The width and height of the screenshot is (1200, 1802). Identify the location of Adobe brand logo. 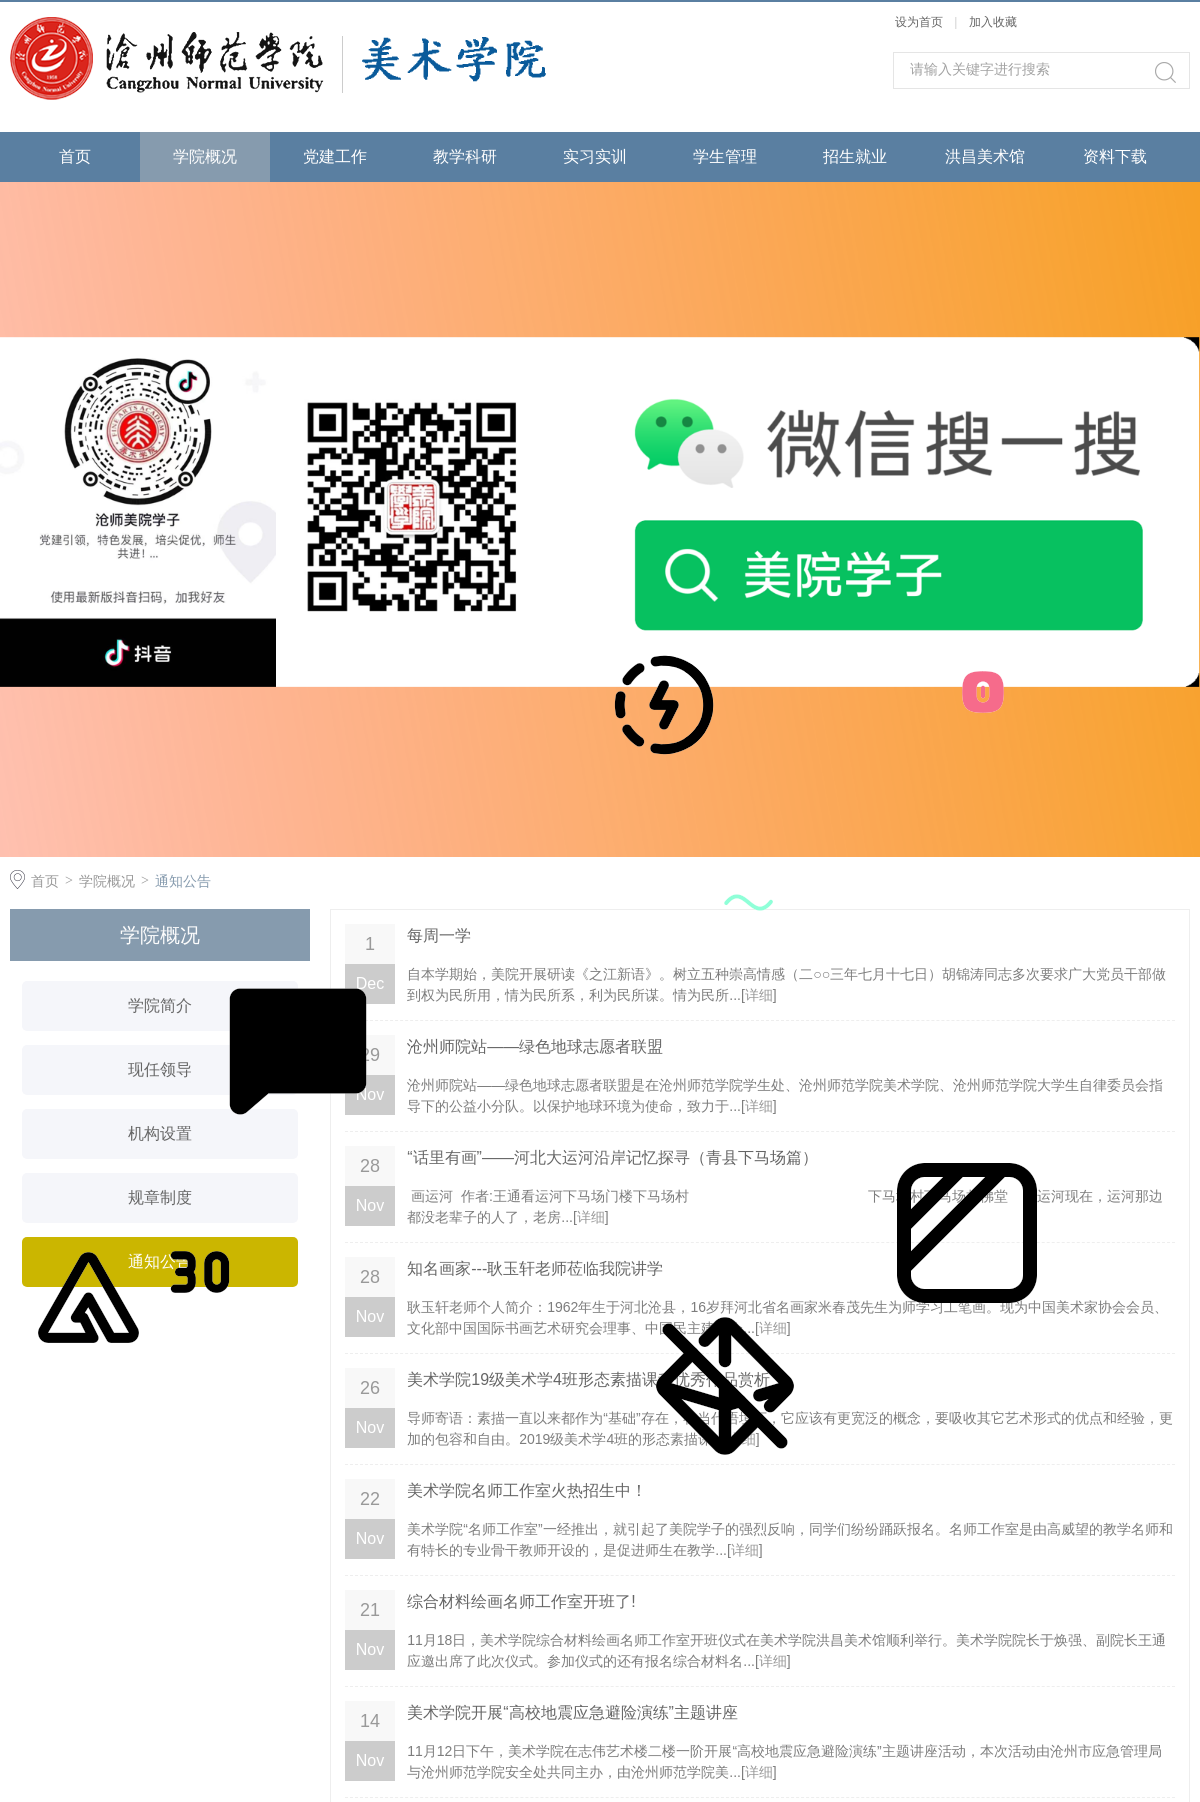
(88, 1297).